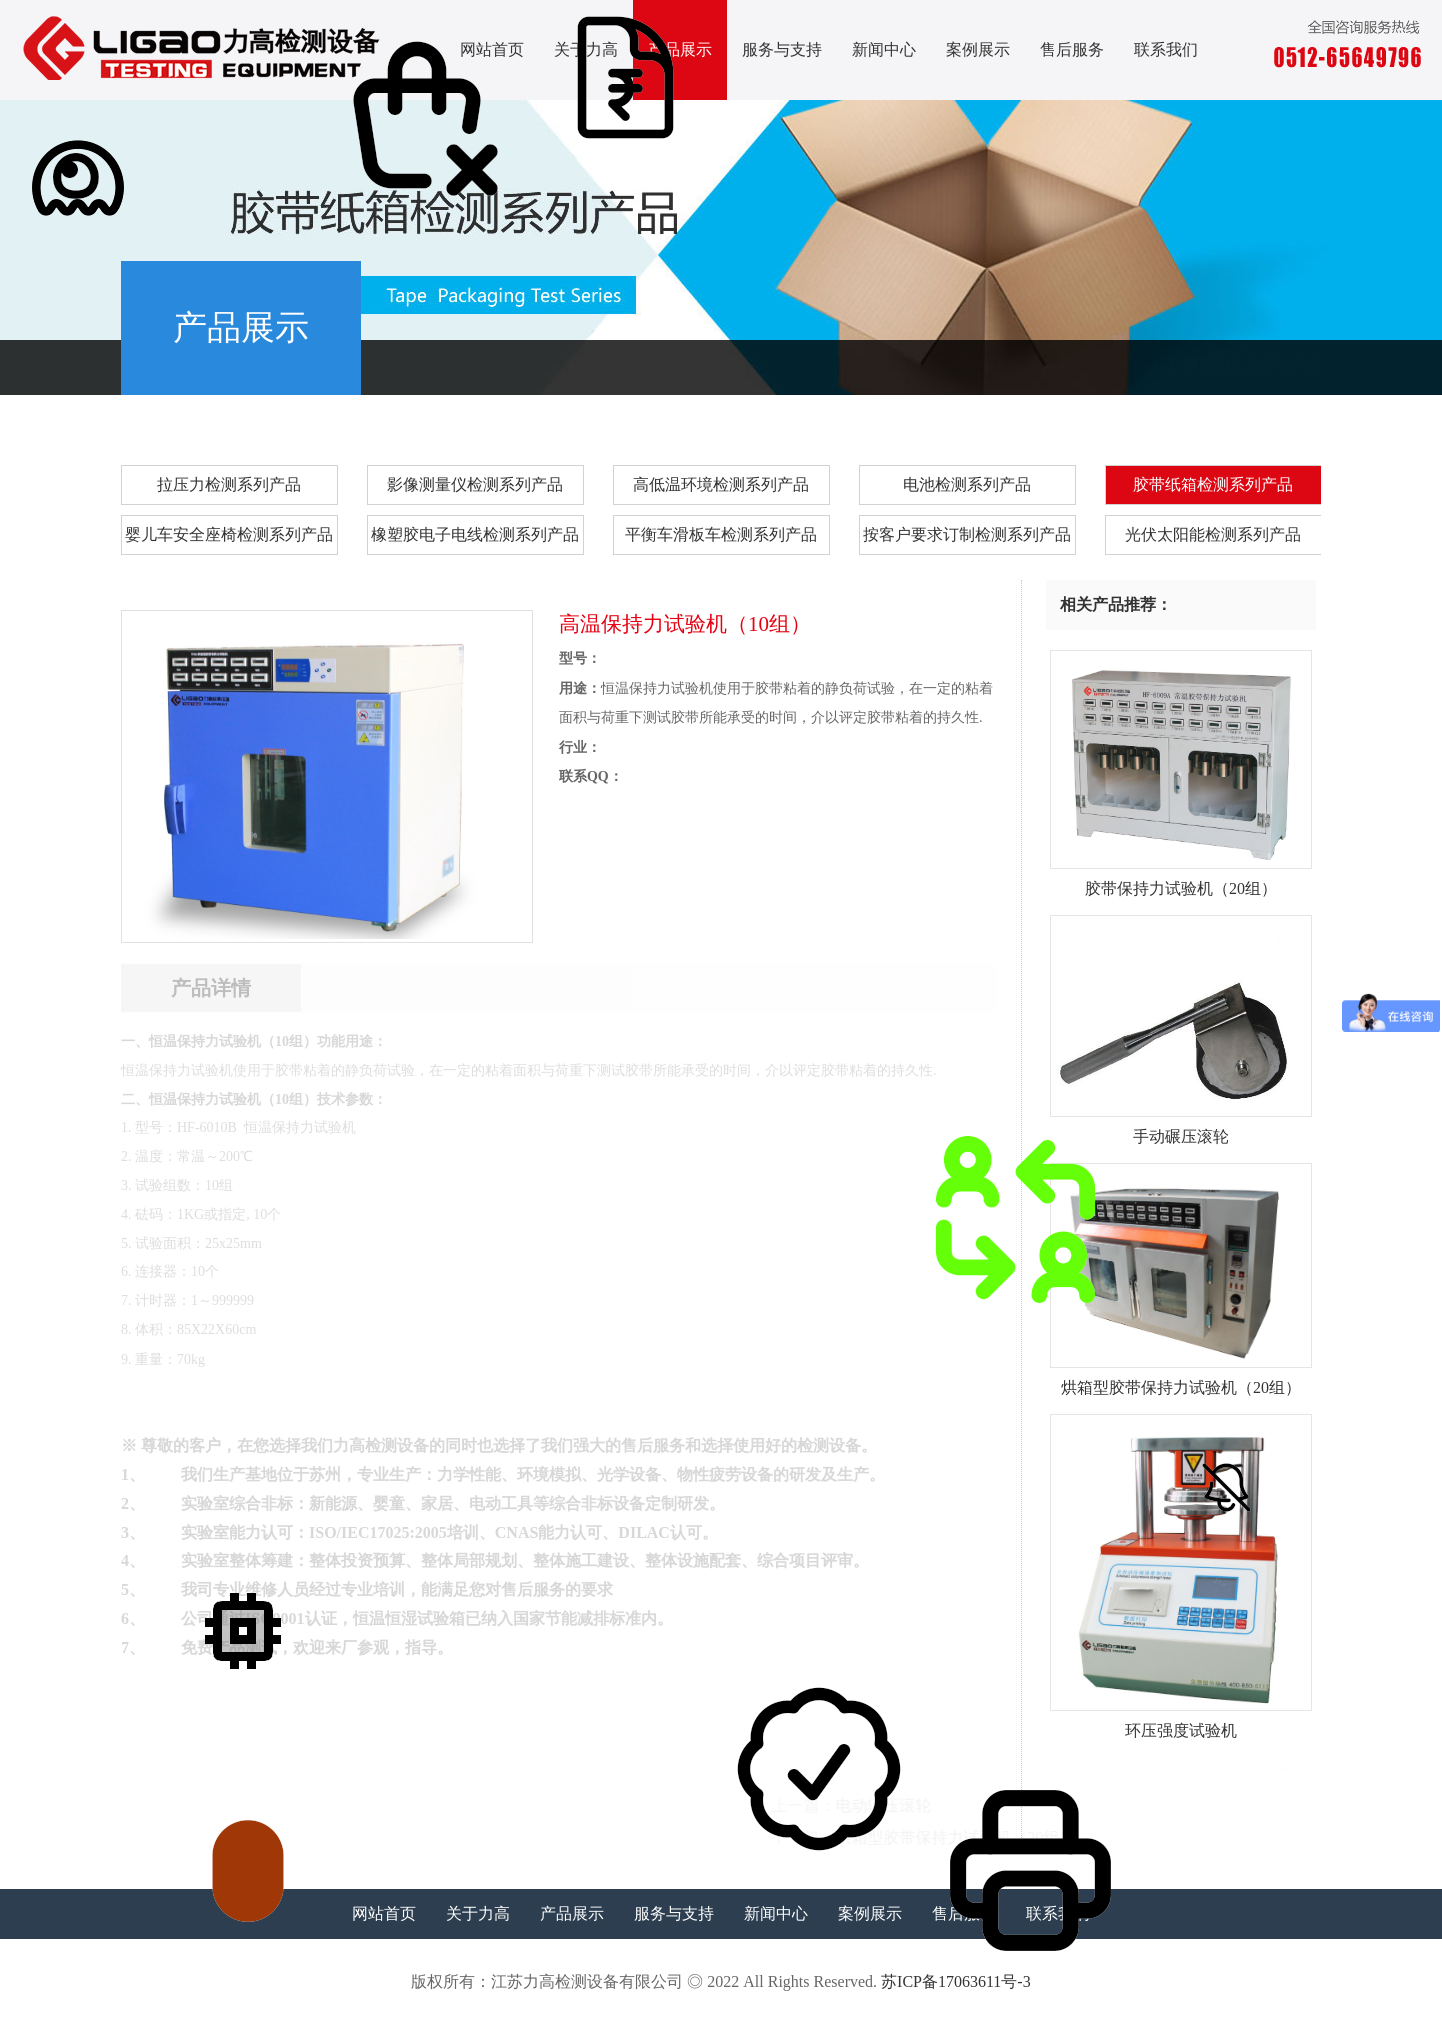  Describe the element at coordinates (625, 77) in the screenshot. I see `view rupee payment document` at that location.